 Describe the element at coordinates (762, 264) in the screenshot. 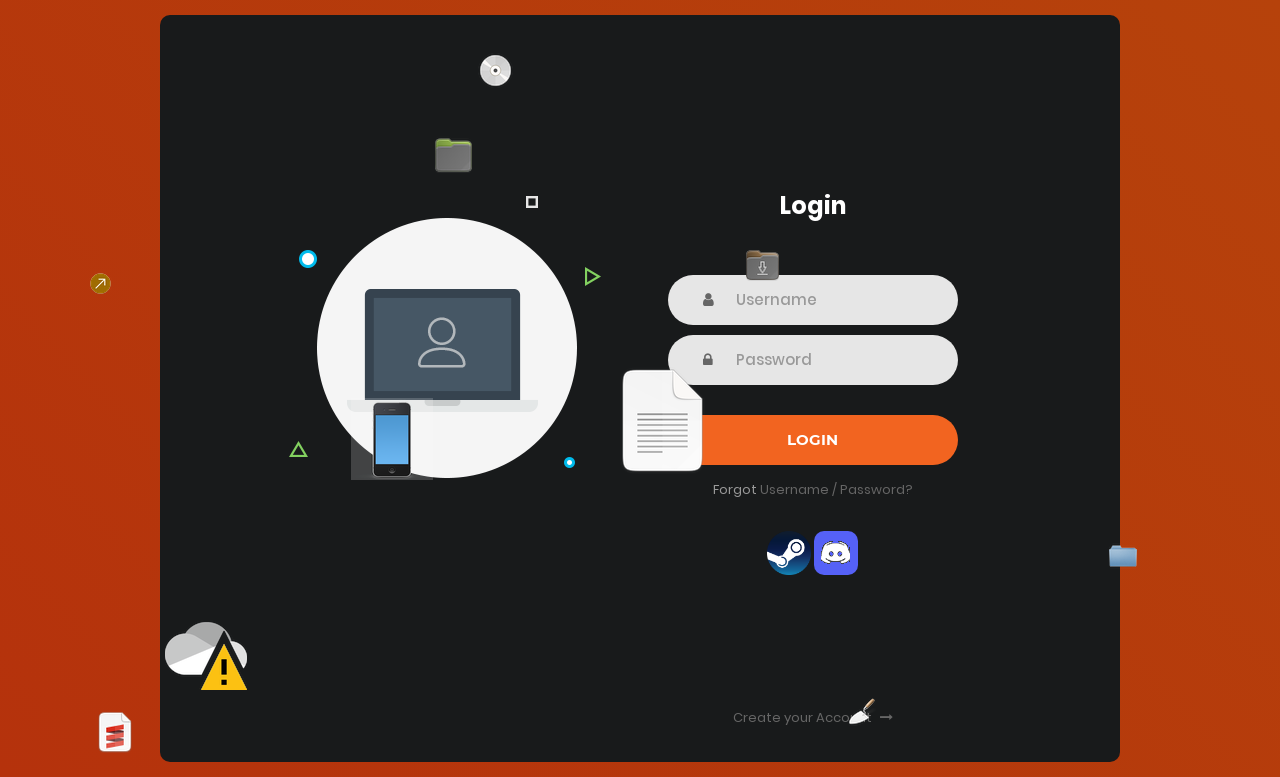

I see `access your downloads folder` at that location.